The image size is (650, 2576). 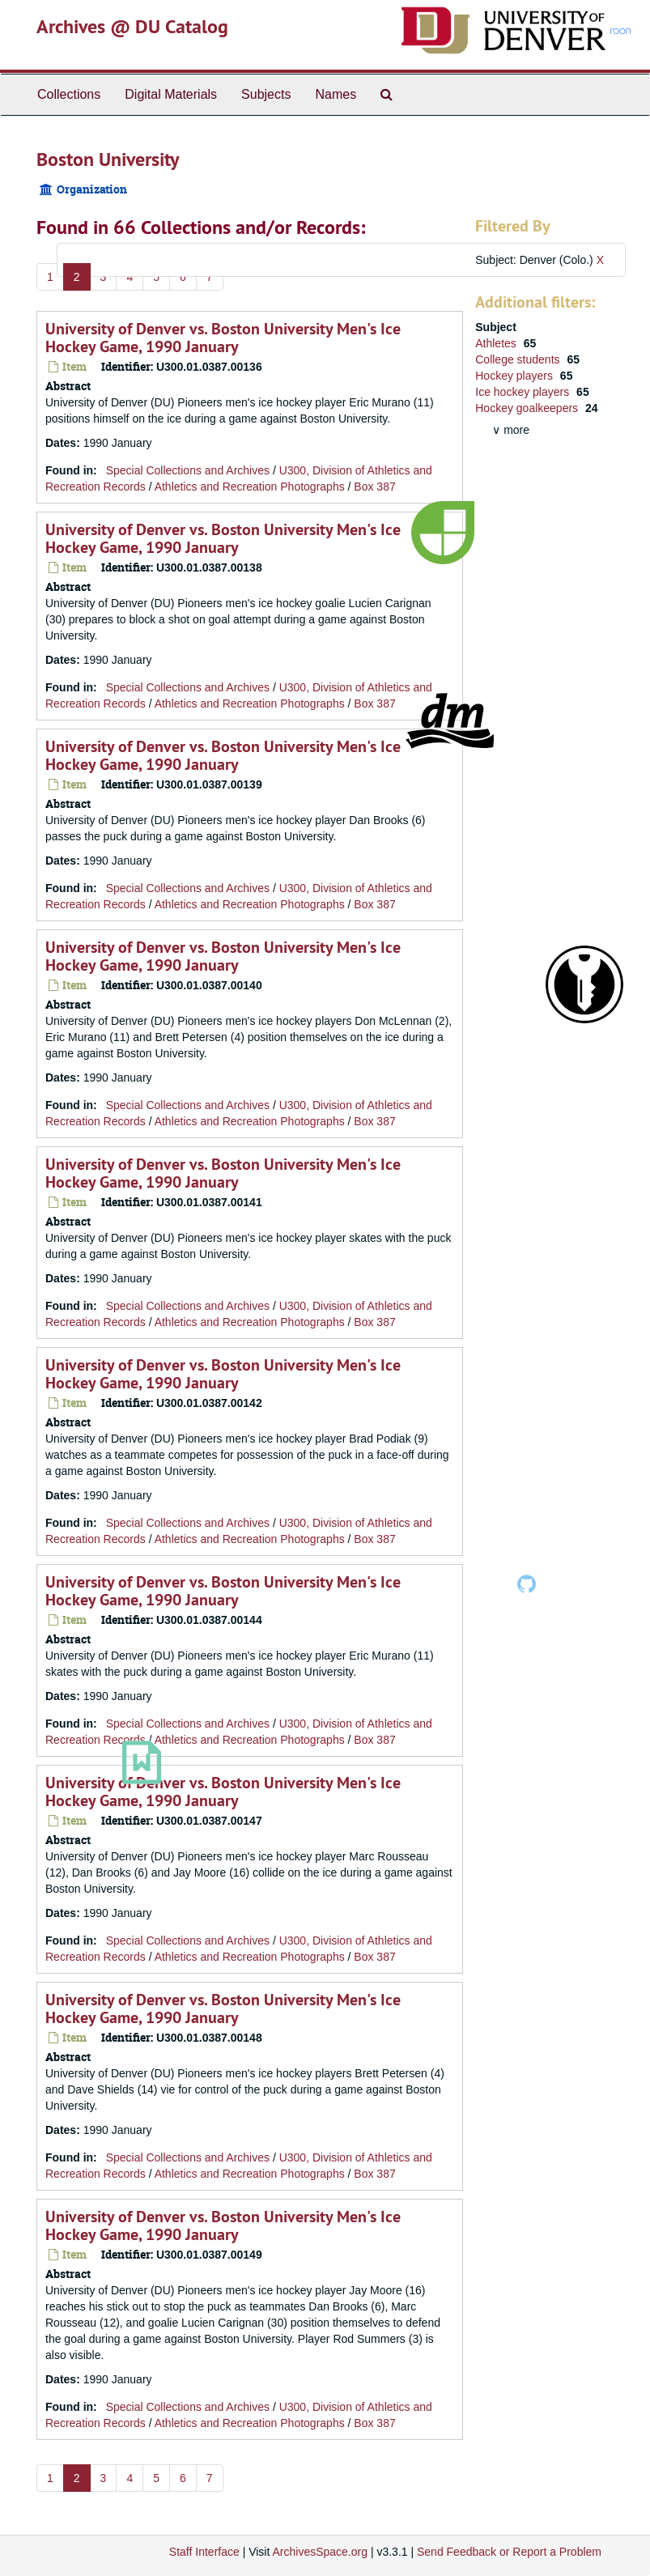 What do you see at coordinates (584, 984) in the screenshot?
I see `open keepassxc password manager` at bounding box center [584, 984].